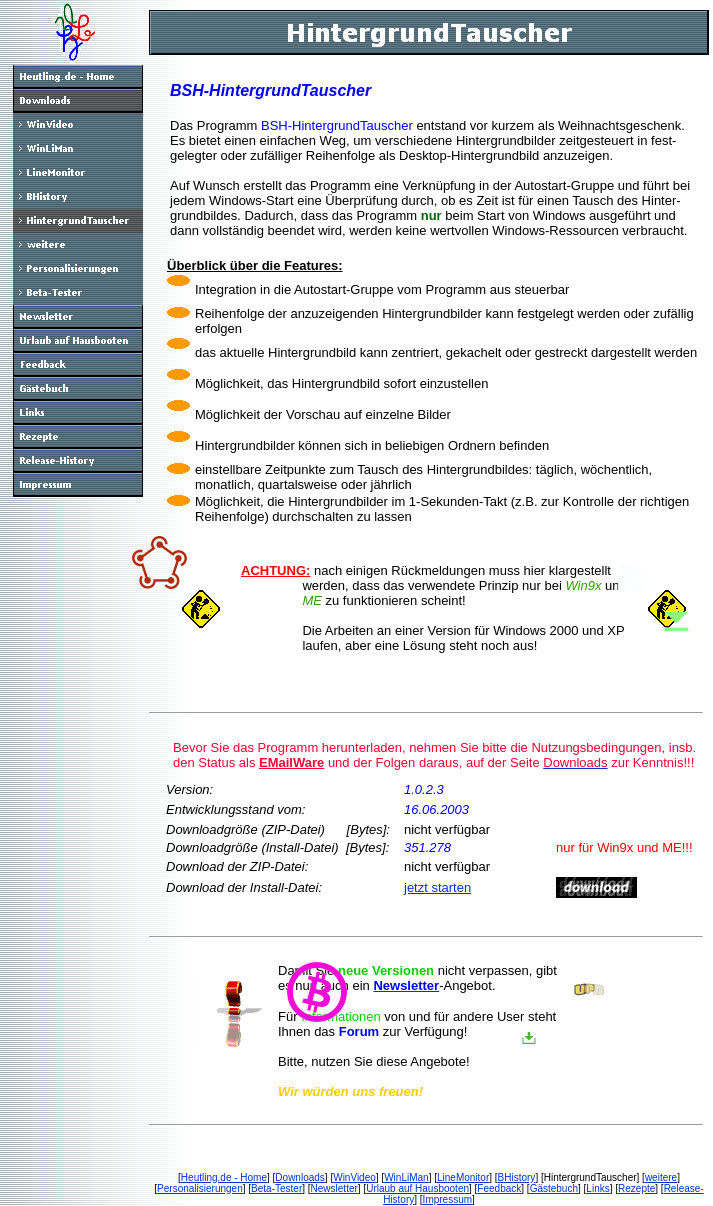 The height and width of the screenshot is (1206, 713). What do you see at coordinates (159, 562) in the screenshot?
I see `fastlane app automation tool logo` at bounding box center [159, 562].